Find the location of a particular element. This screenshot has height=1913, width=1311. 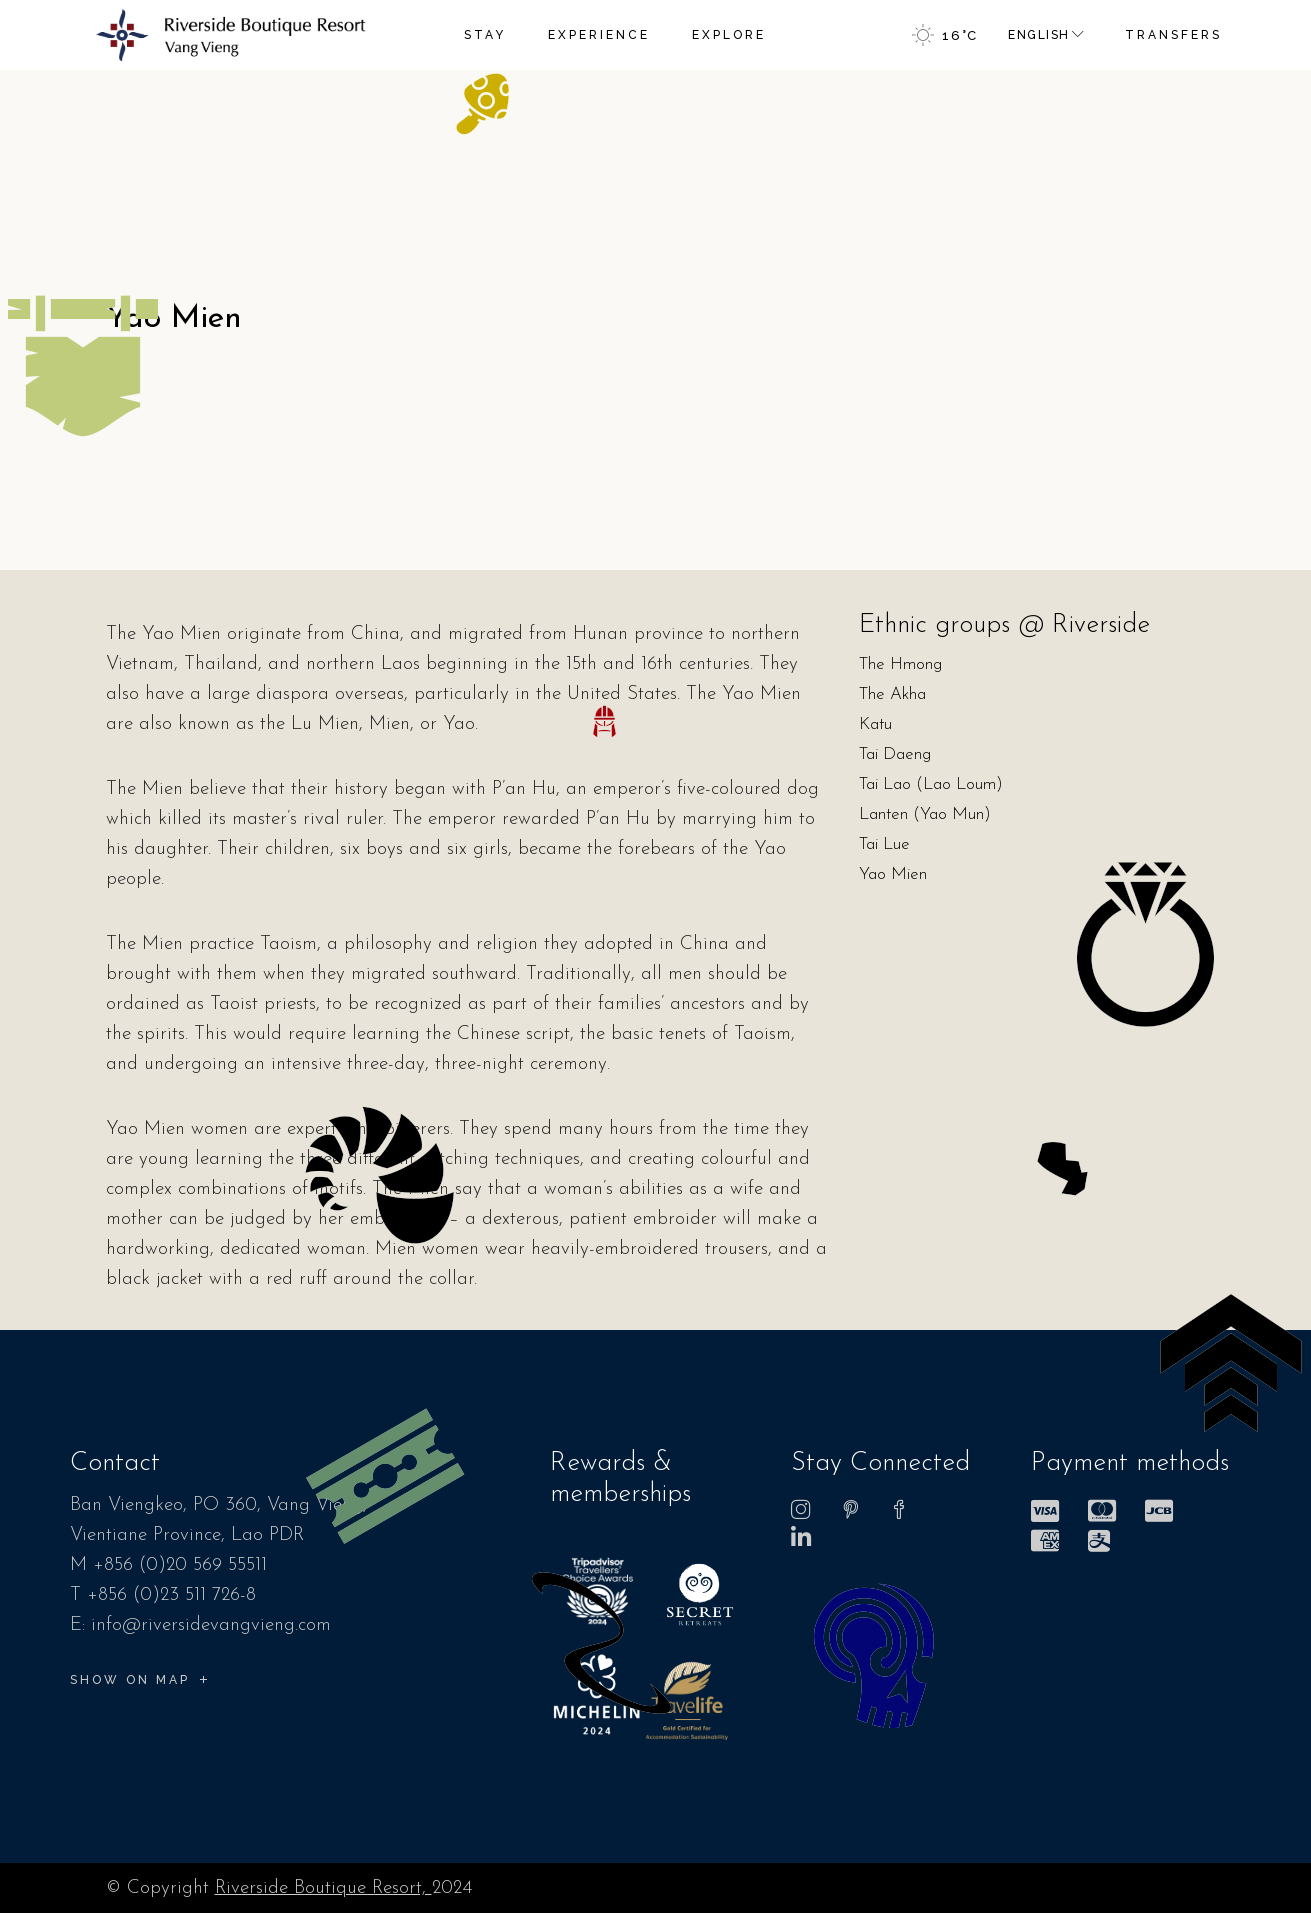

view shop or storefront location is located at coordinates (83, 364).